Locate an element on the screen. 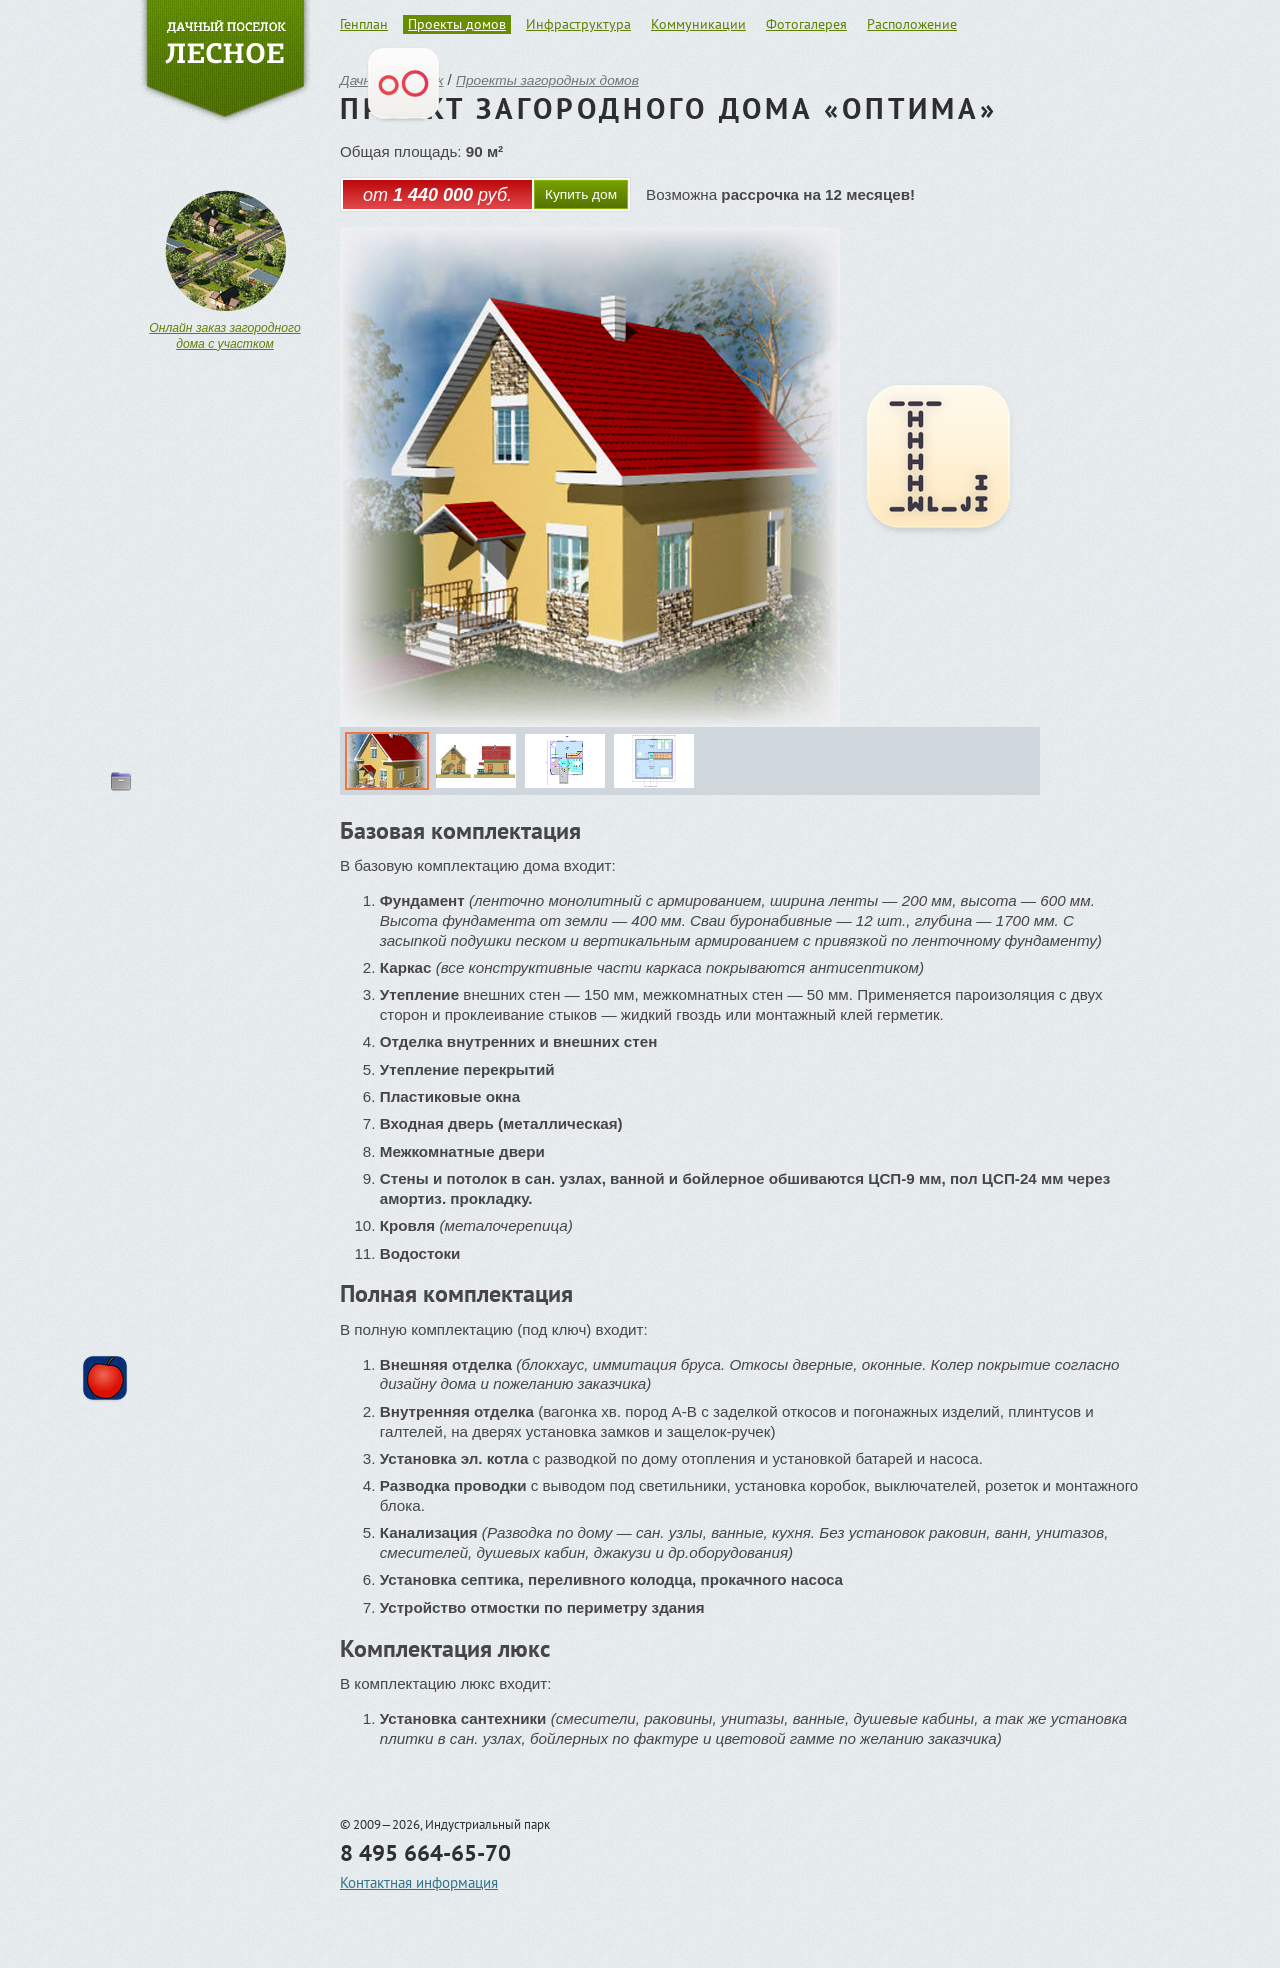 The height and width of the screenshot is (1968, 1280). open the nautilus file manager is located at coordinates (121, 781).